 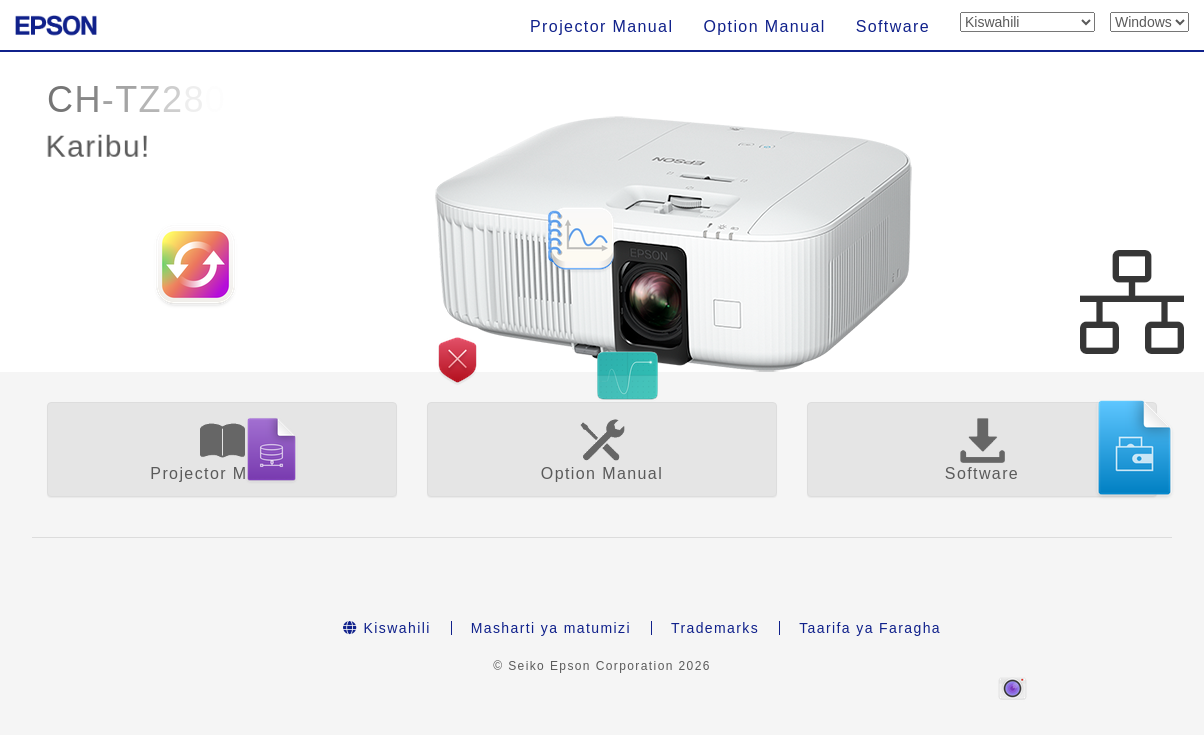 I want to click on open Graphs app for data visualization, so click(x=582, y=238).